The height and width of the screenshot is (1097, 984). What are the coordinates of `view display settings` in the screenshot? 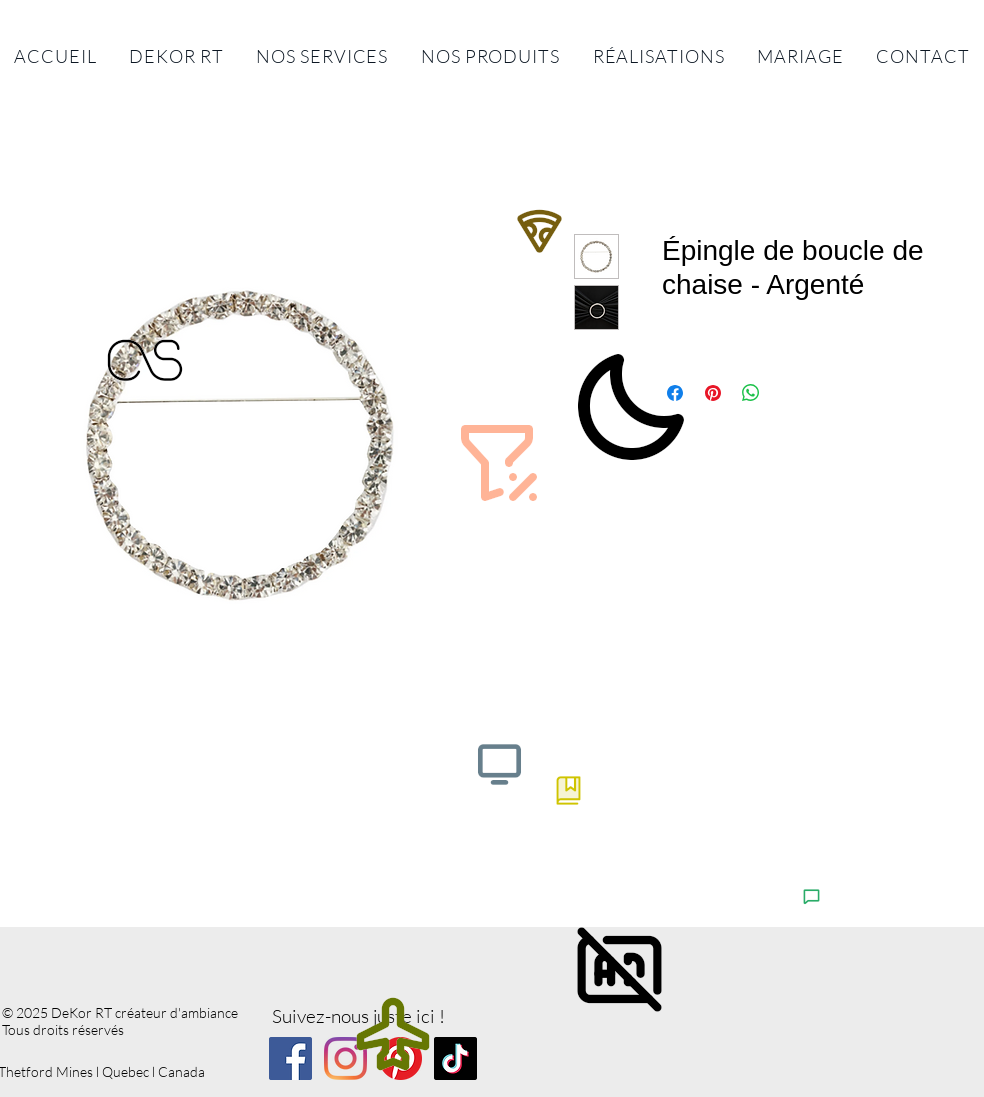 It's located at (499, 762).